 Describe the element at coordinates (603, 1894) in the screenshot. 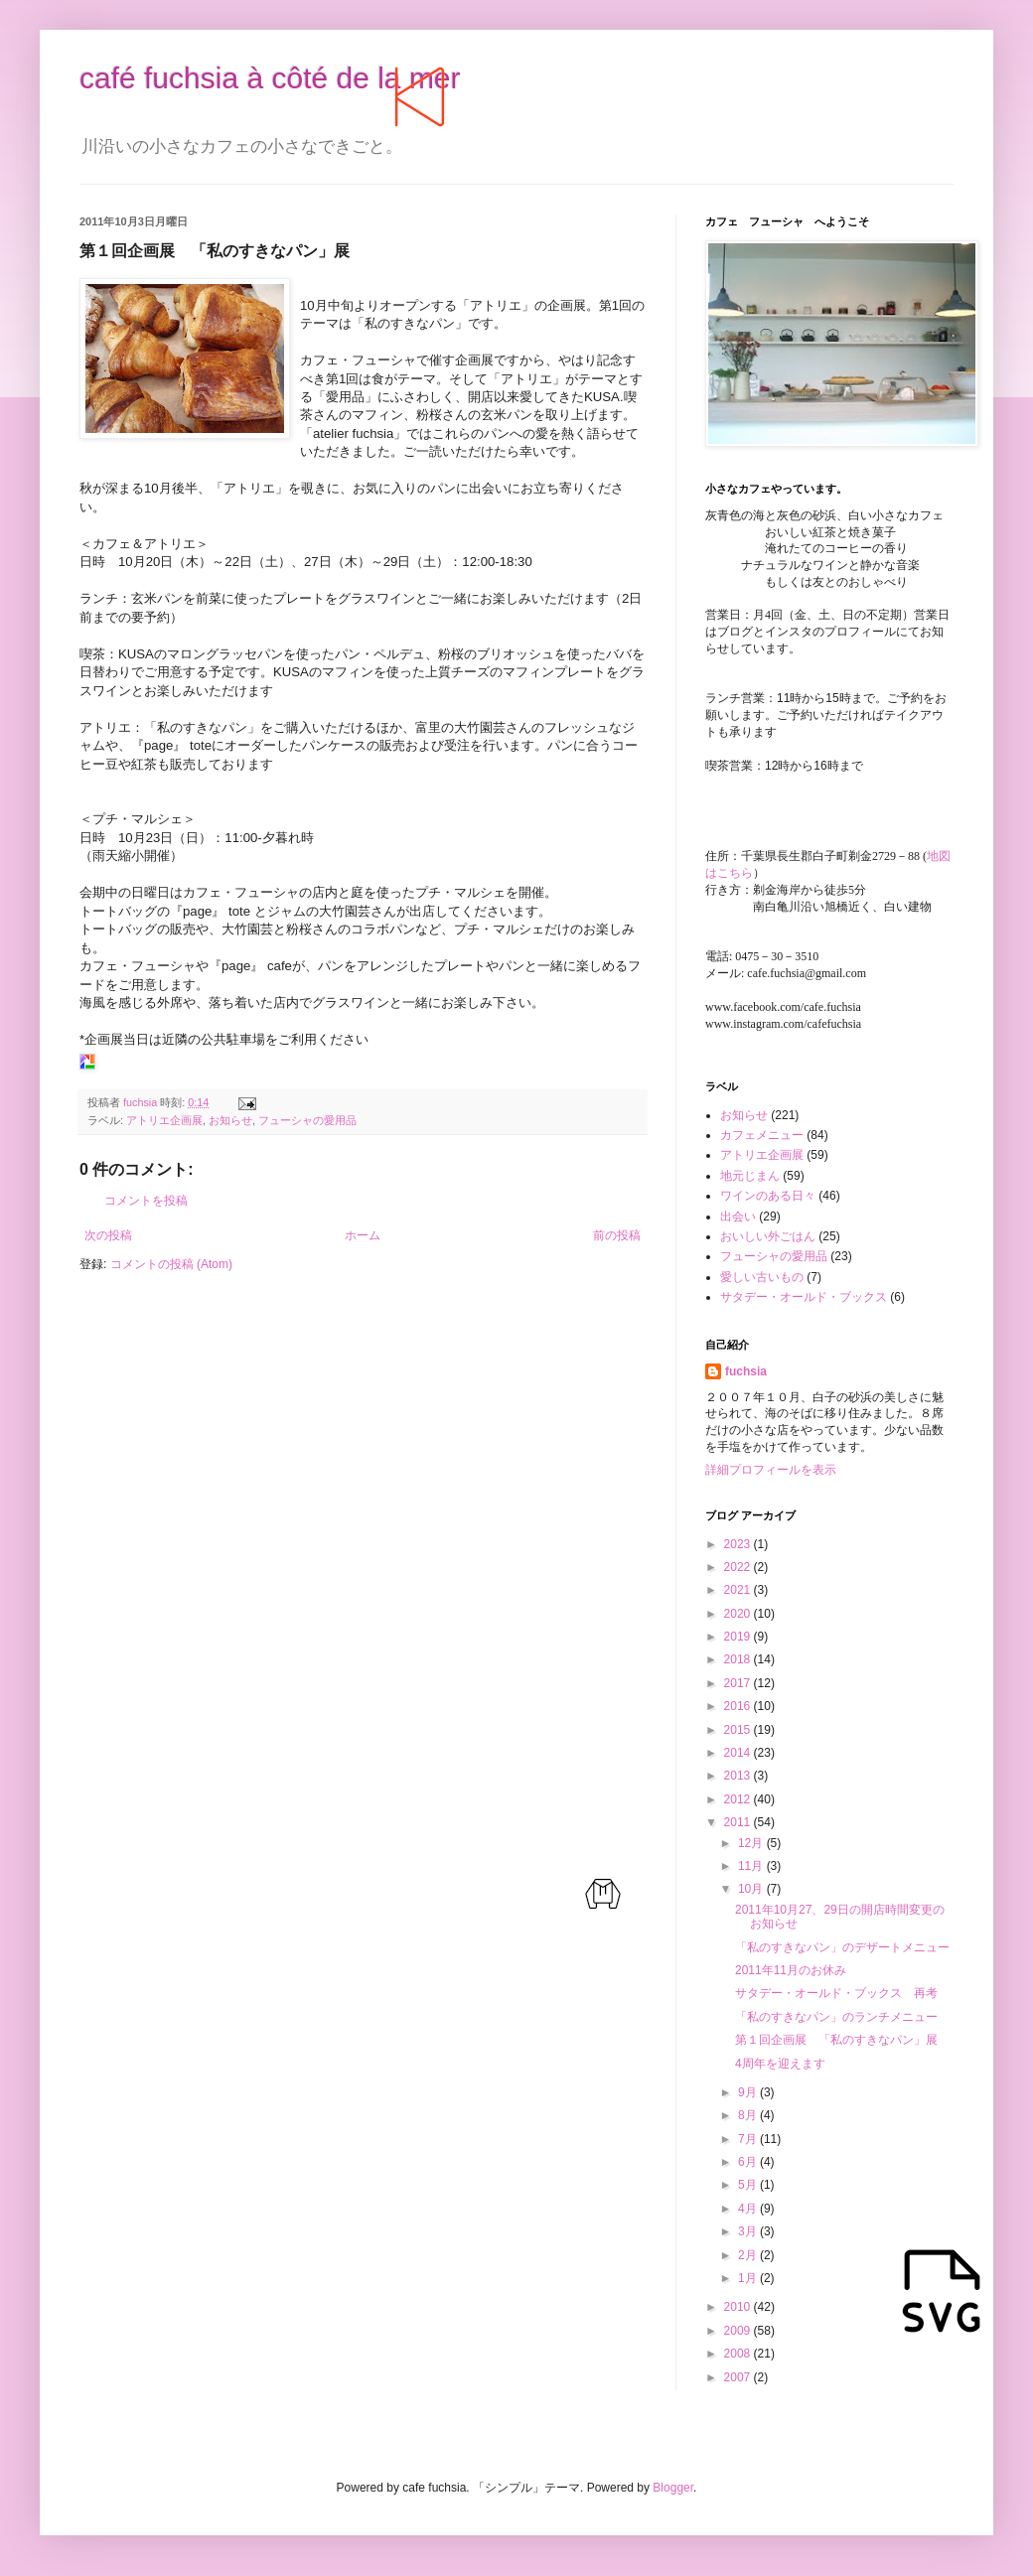

I see `browse casual or streetwear clothing` at that location.